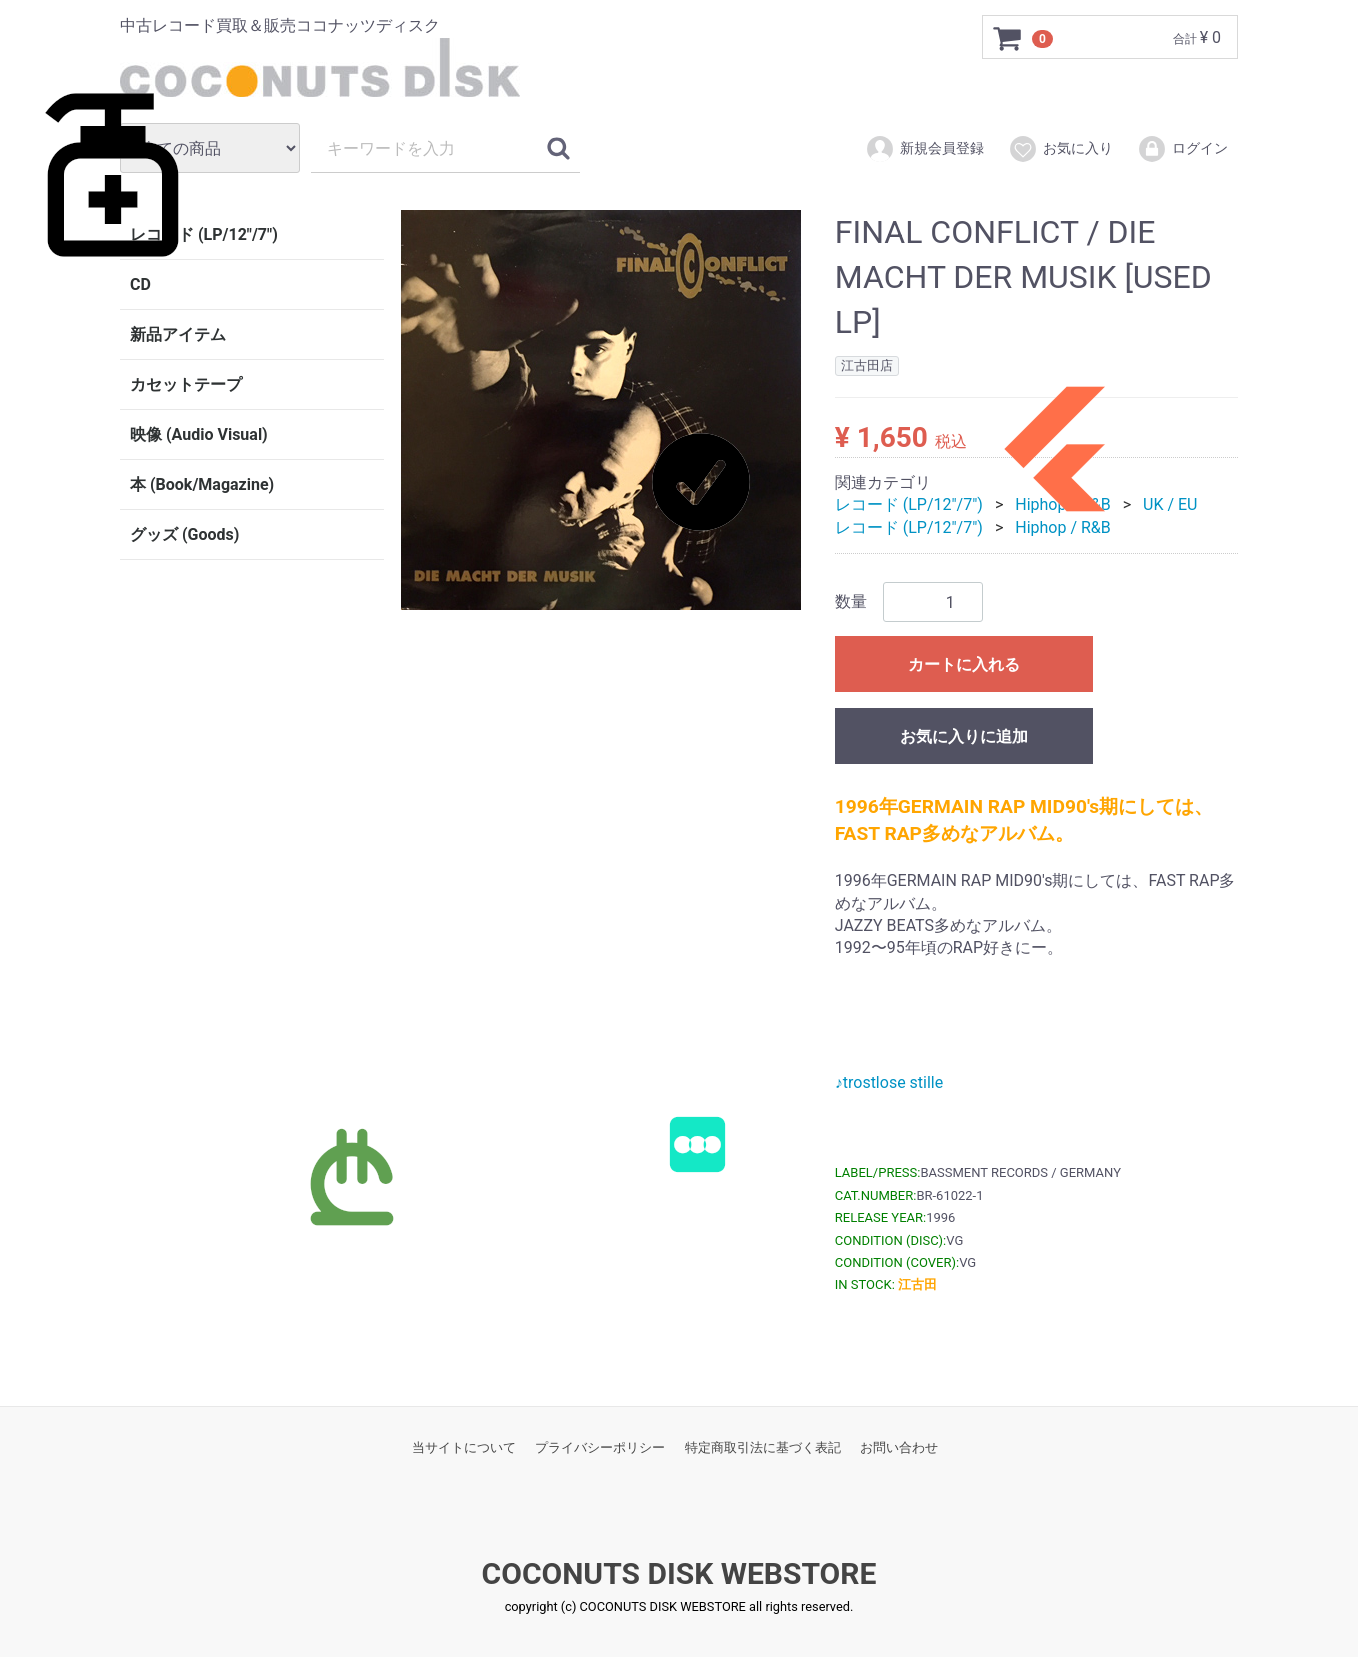 The width and height of the screenshot is (1358, 1657). Describe the element at coordinates (697, 1144) in the screenshot. I see `open the Letterboxd app` at that location.